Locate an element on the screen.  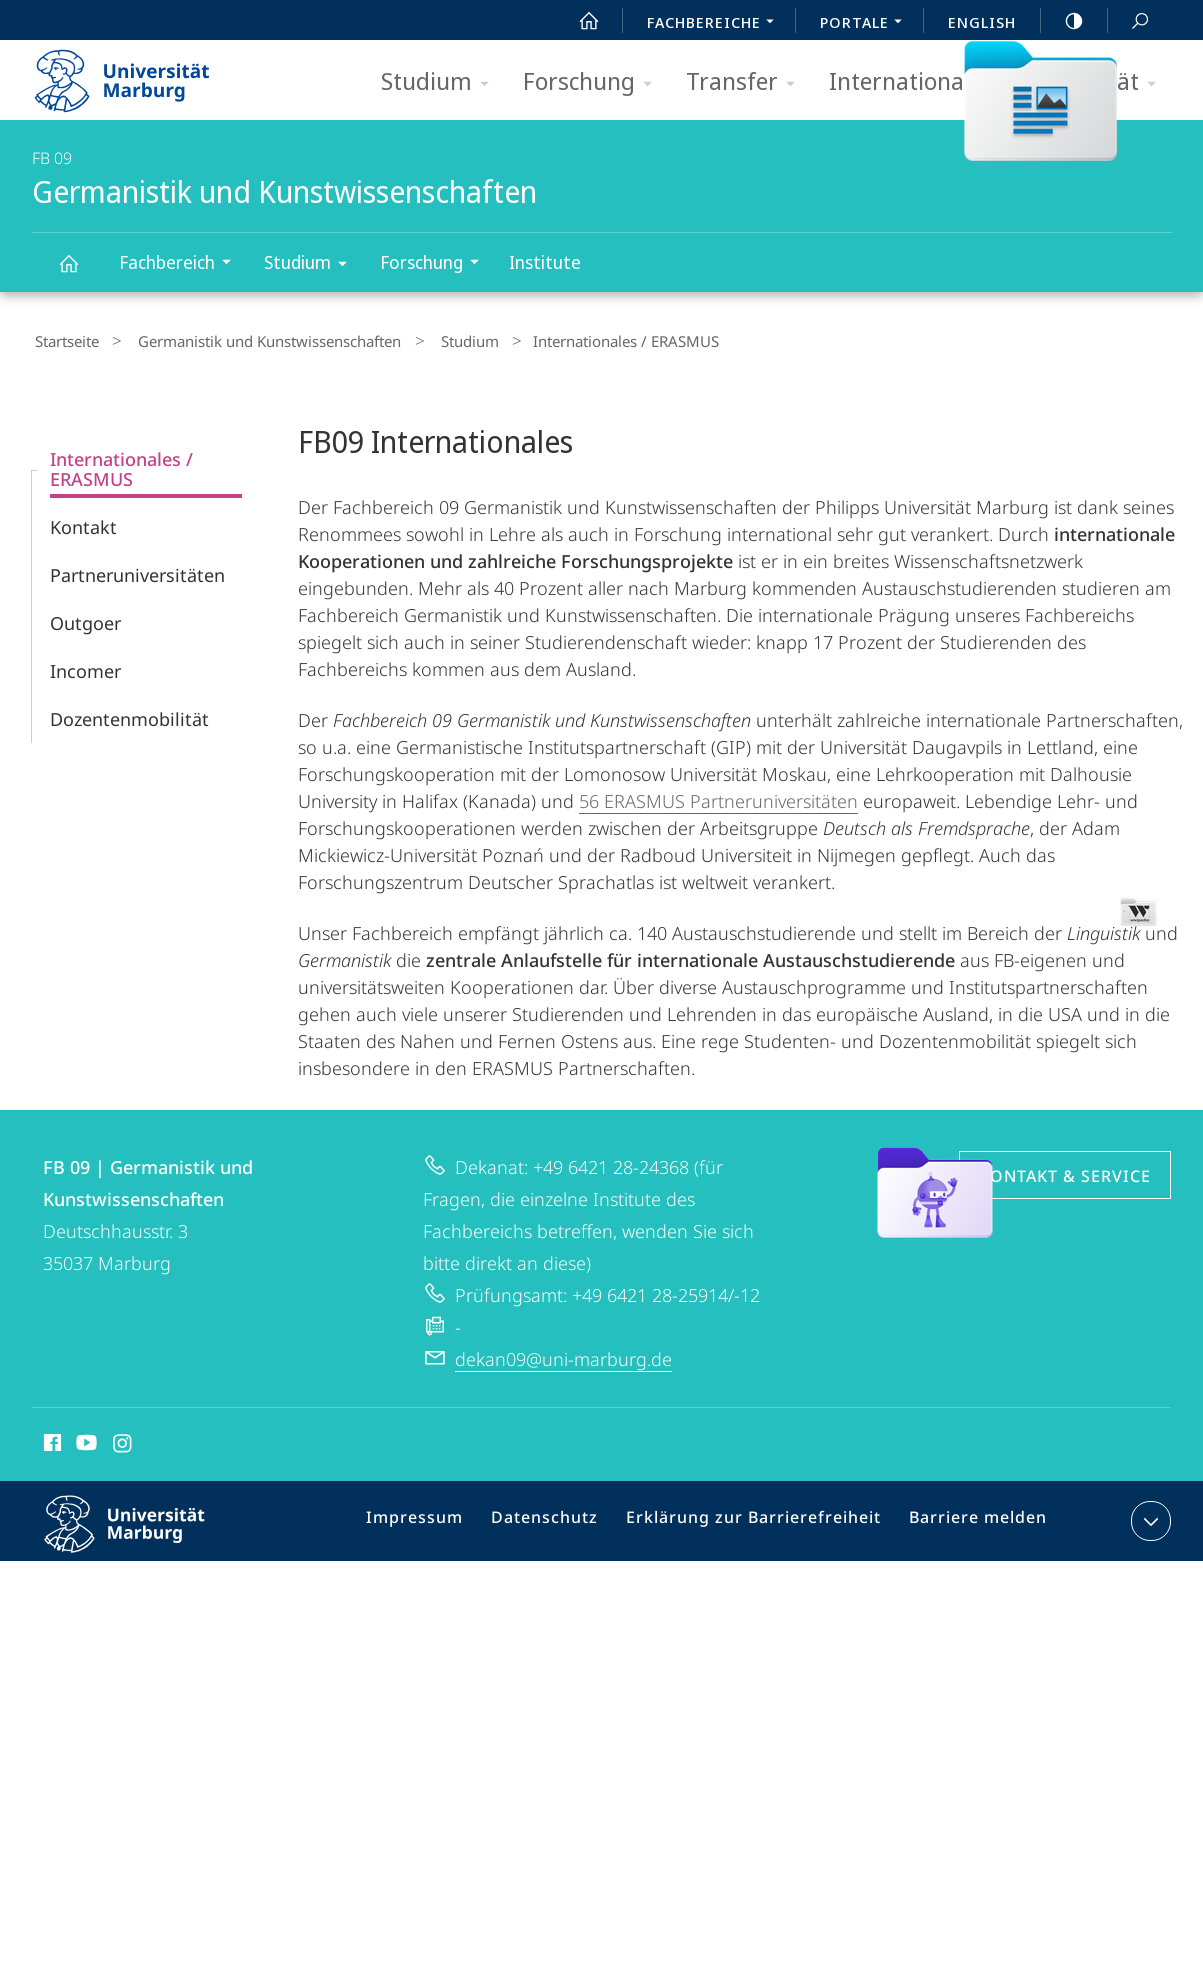
open the maui framework project folder is located at coordinates (934, 1195).